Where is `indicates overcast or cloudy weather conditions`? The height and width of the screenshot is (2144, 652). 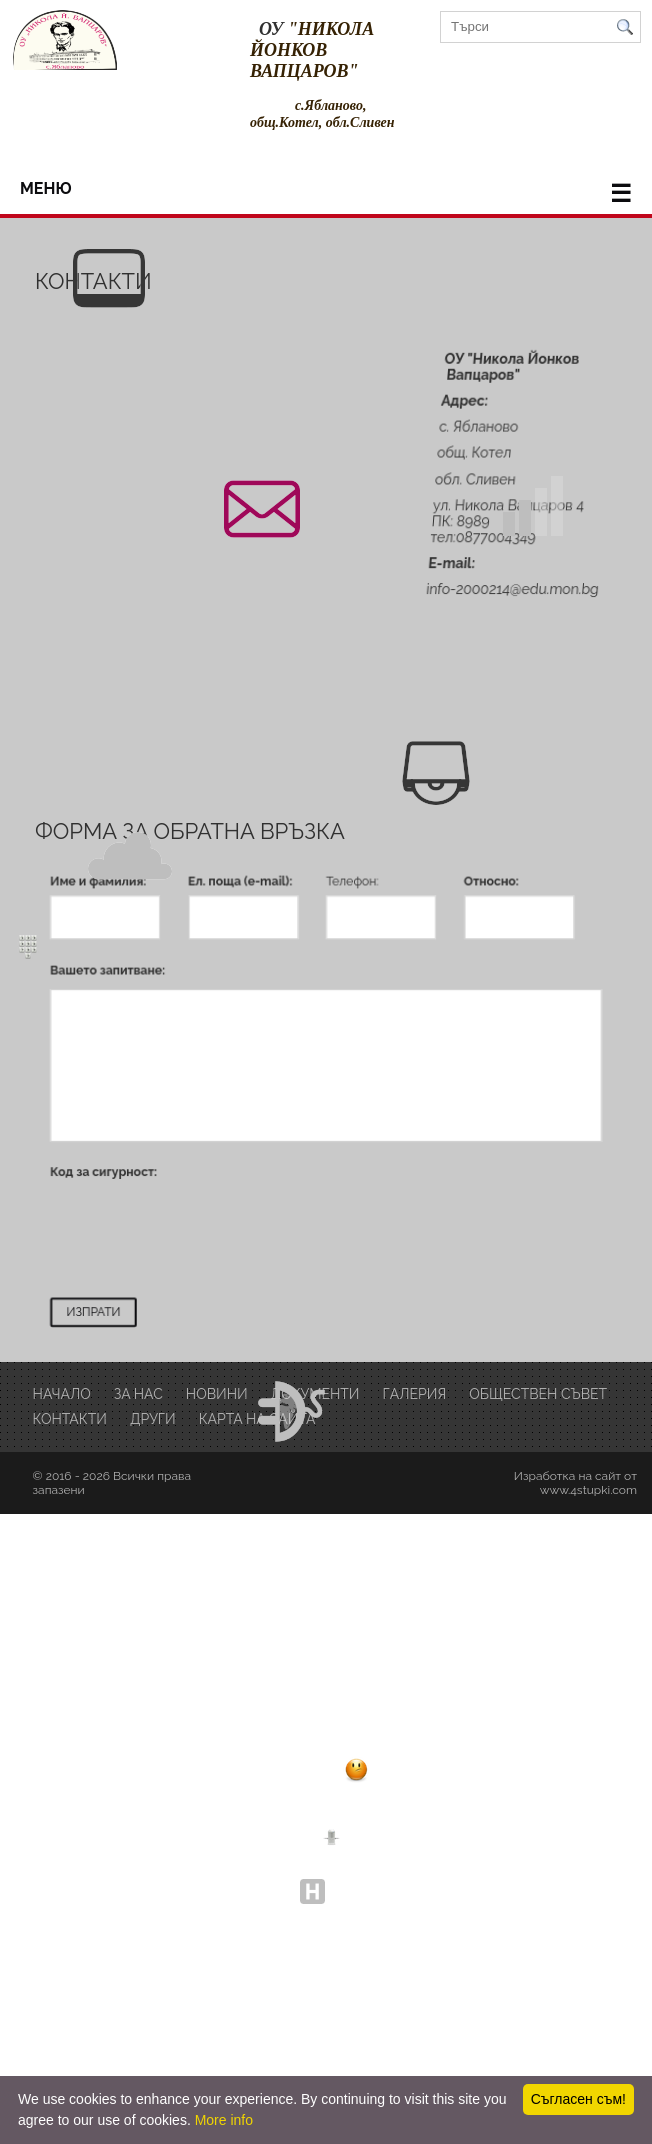
indicates overcast or cloudy weather conditions is located at coordinates (130, 853).